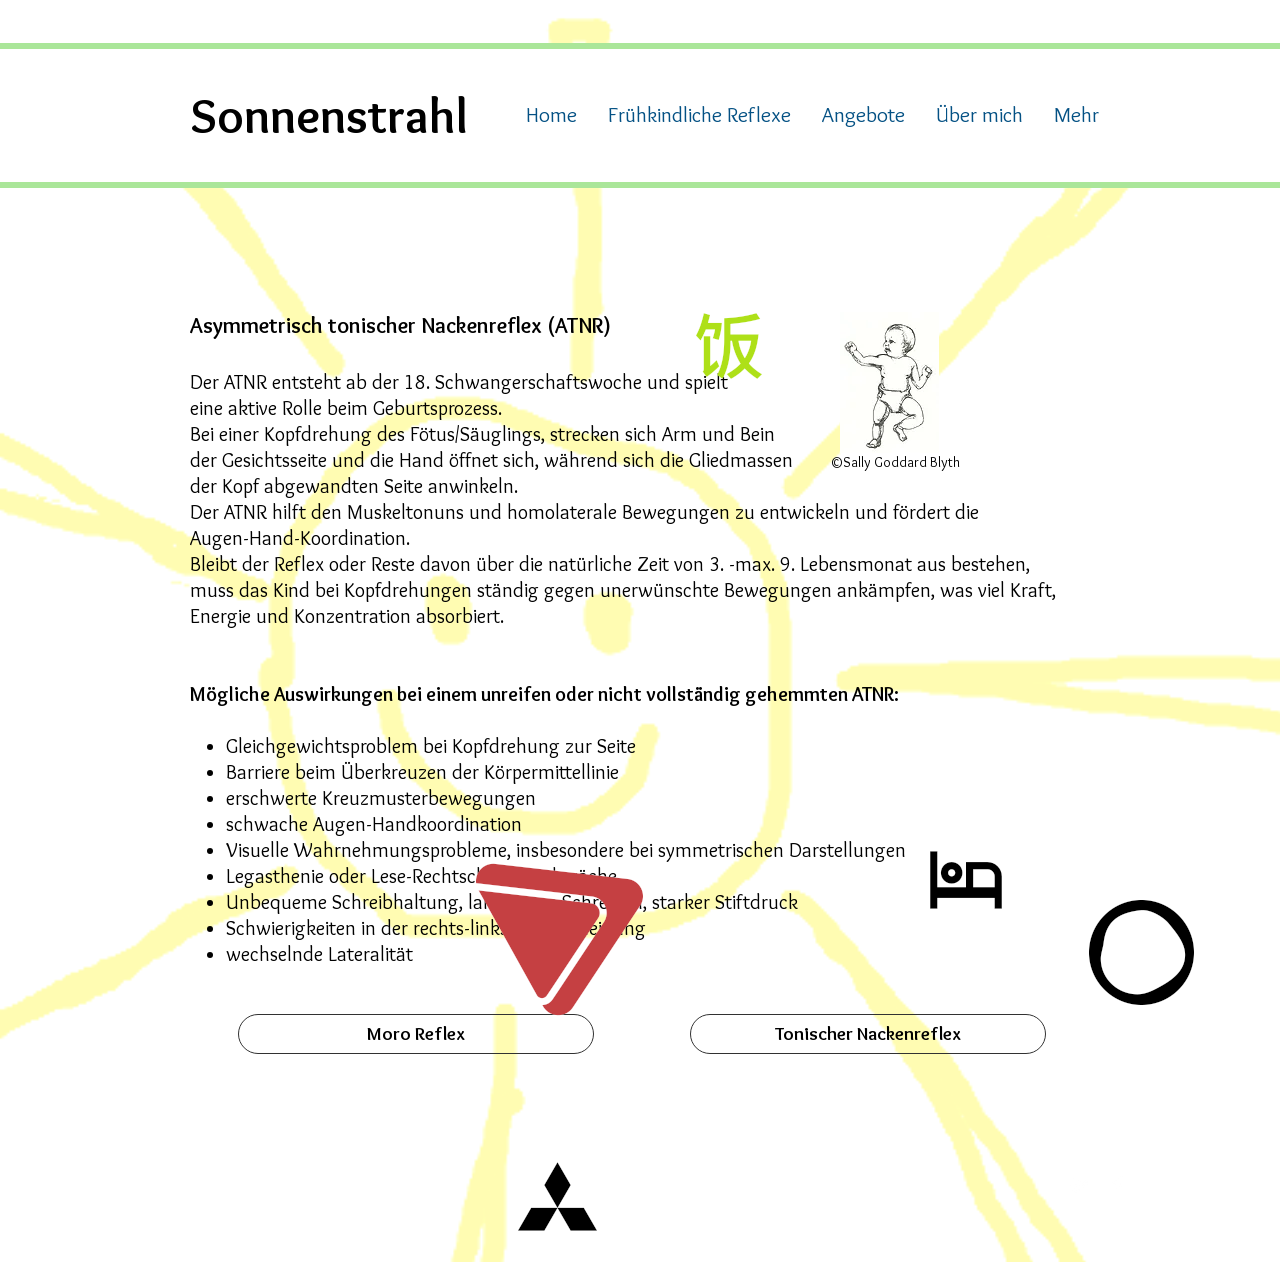 Image resolution: width=1280 pixels, height=1262 pixels. What do you see at coordinates (557, 1196) in the screenshot?
I see `Mitsubishi brand logo` at bounding box center [557, 1196].